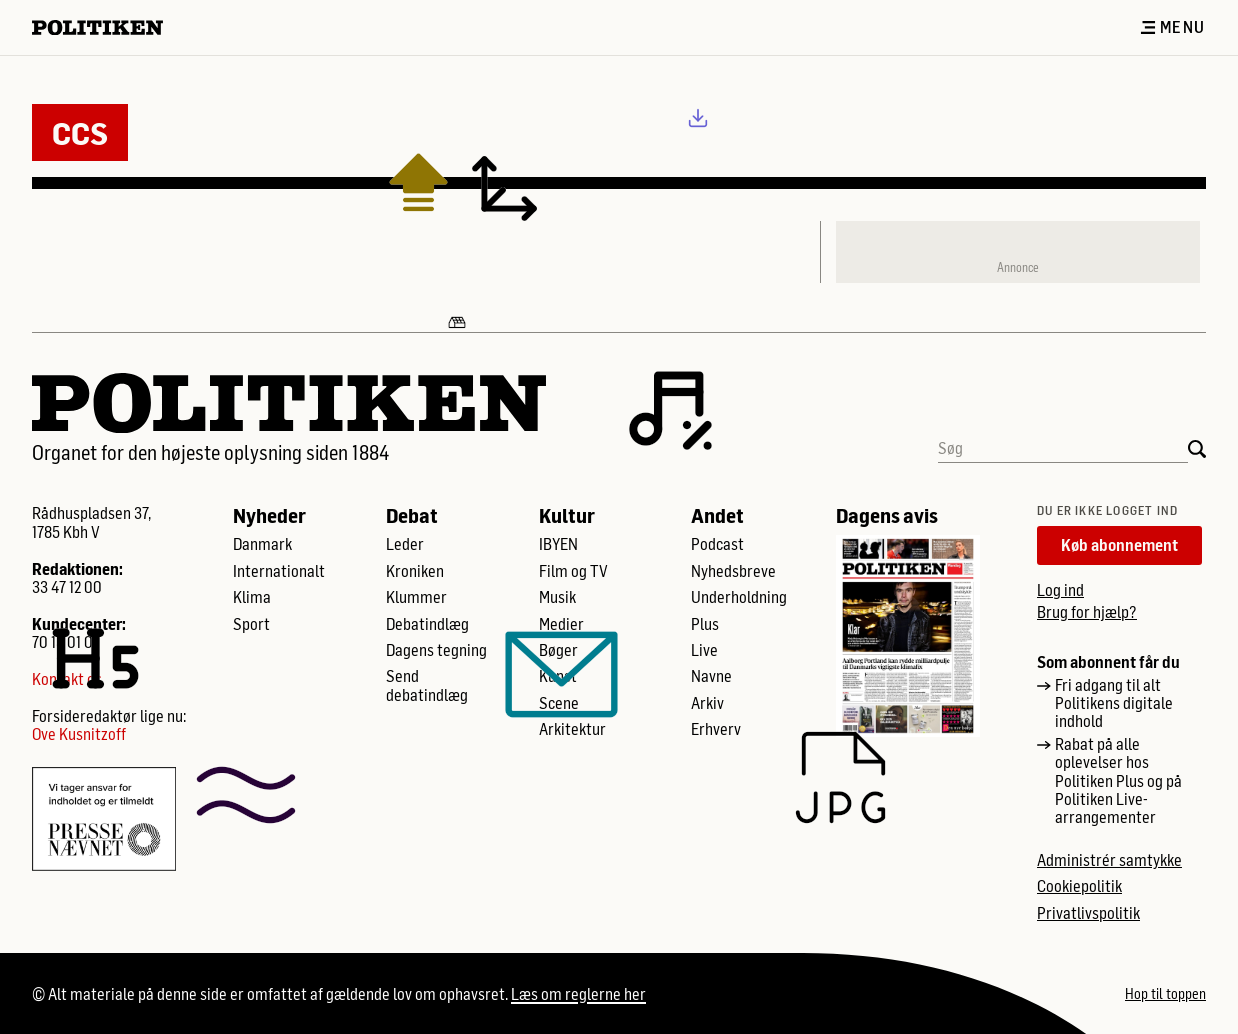  Describe the element at coordinates (246, 795) in the screenshot. I see `indicates approximate or estimated value` at that location.